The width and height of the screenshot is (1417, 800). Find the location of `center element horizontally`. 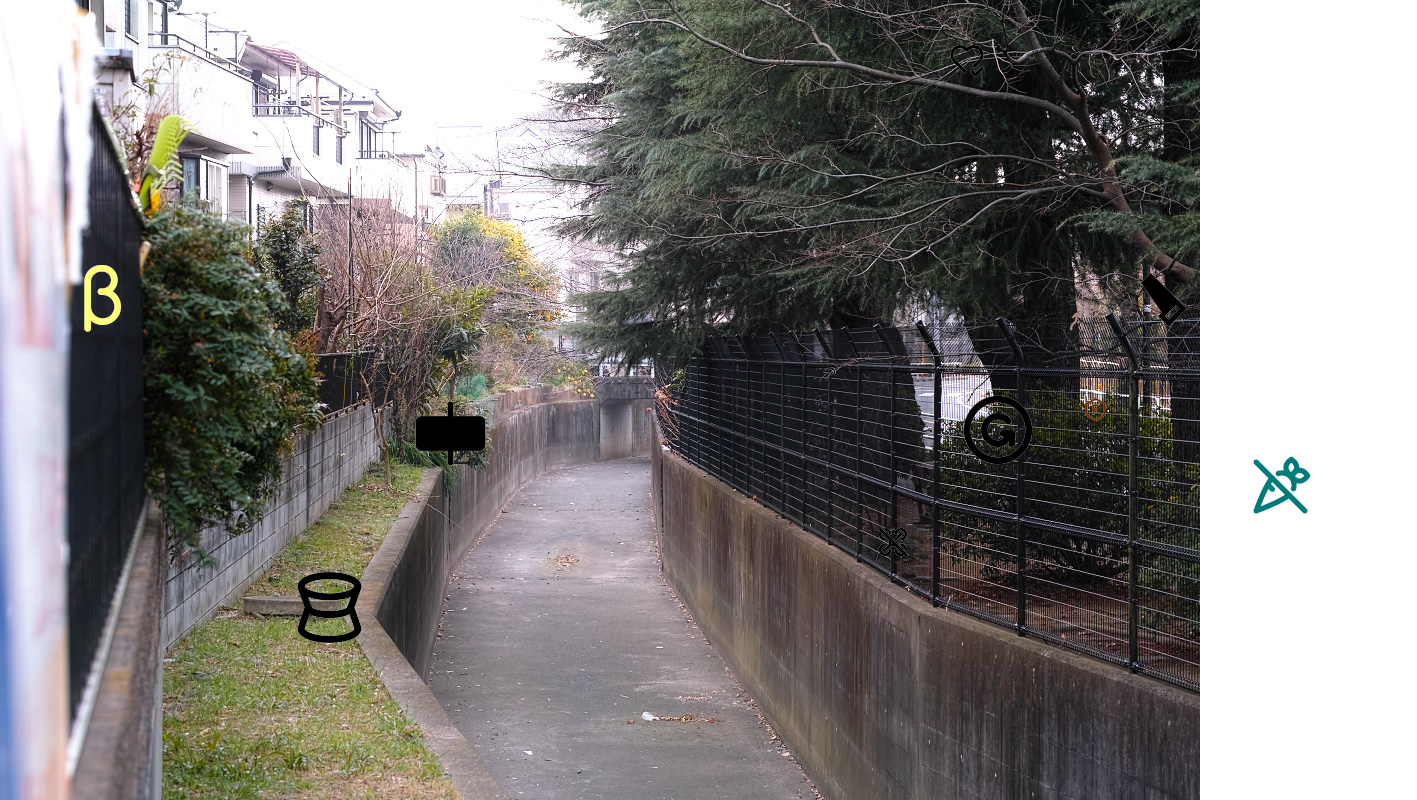

center element horizontally is located at coordinates (450, 433).